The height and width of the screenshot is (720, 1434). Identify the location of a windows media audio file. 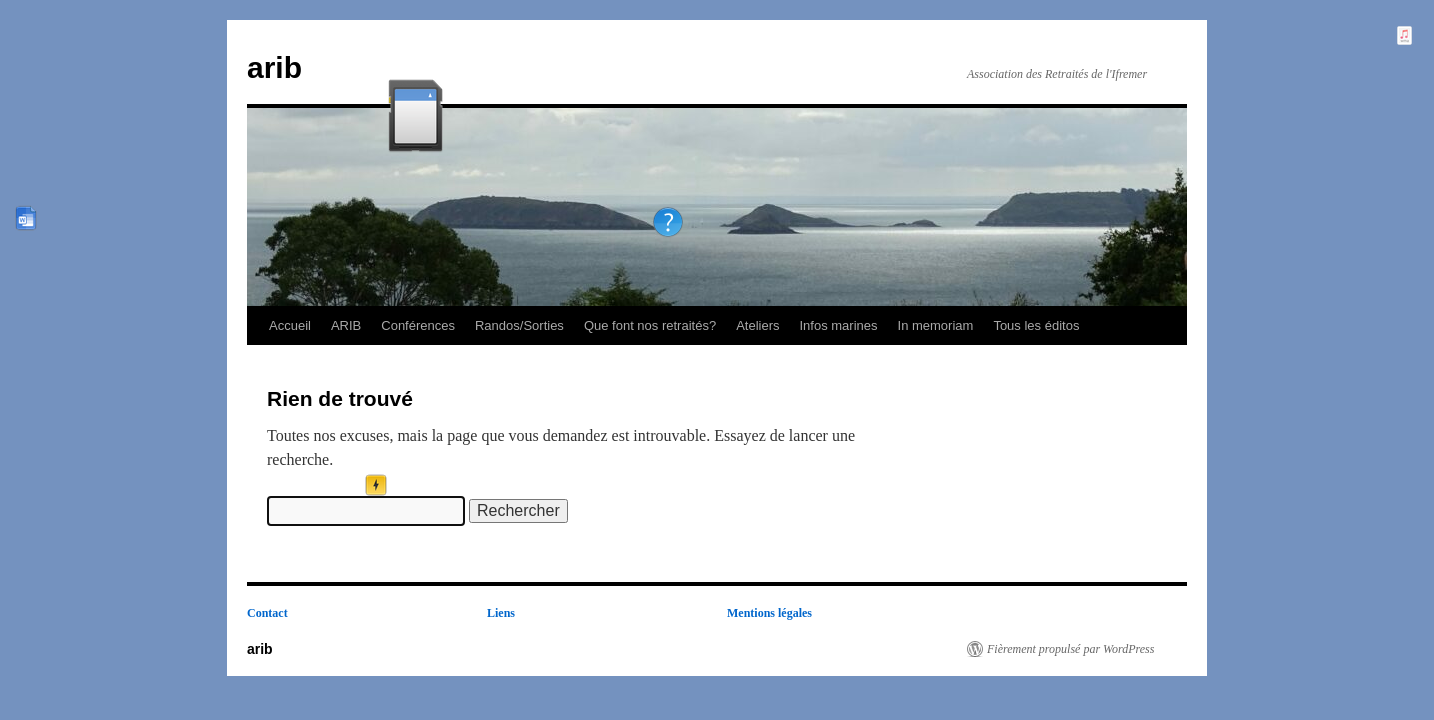
(1404, 35).